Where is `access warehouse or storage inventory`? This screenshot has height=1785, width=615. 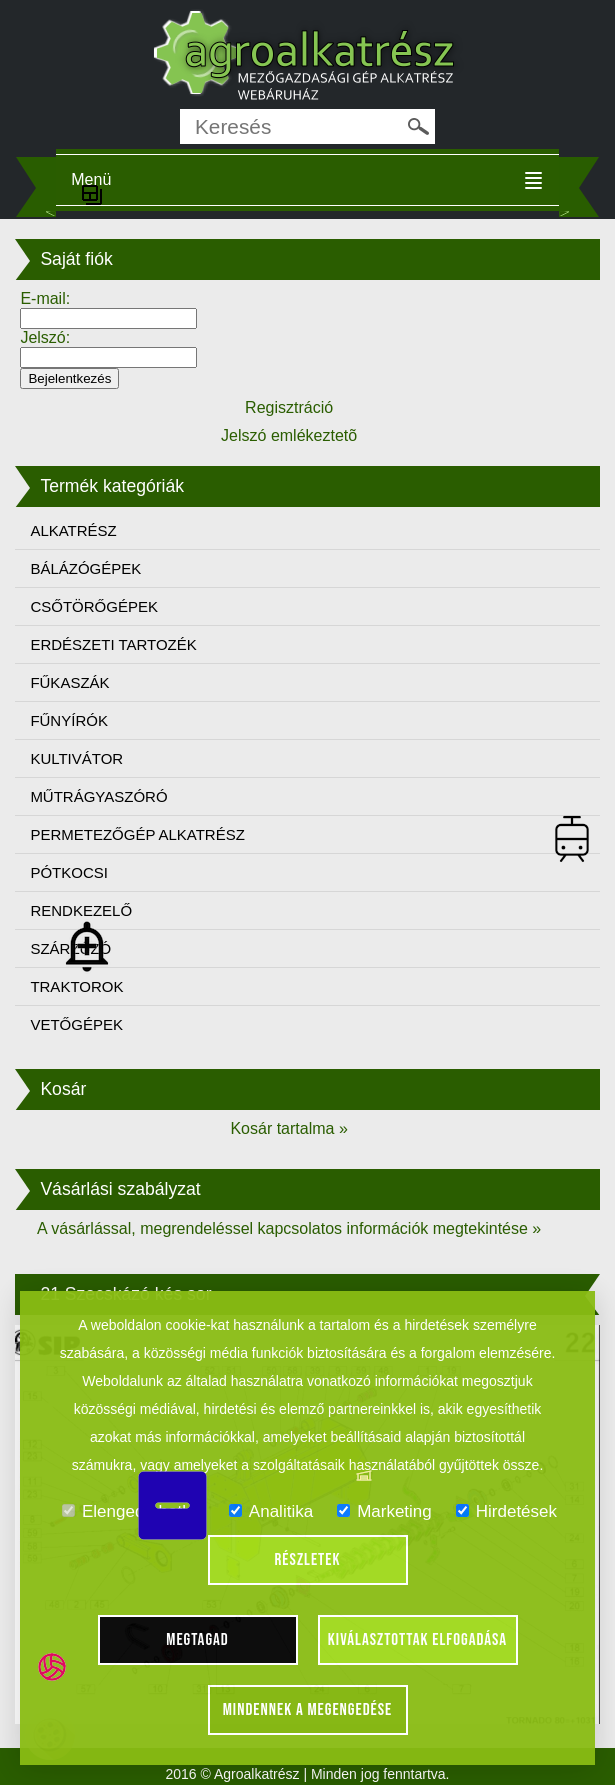
access warehouse or storage inventory is located at coordinates (364, 1476).